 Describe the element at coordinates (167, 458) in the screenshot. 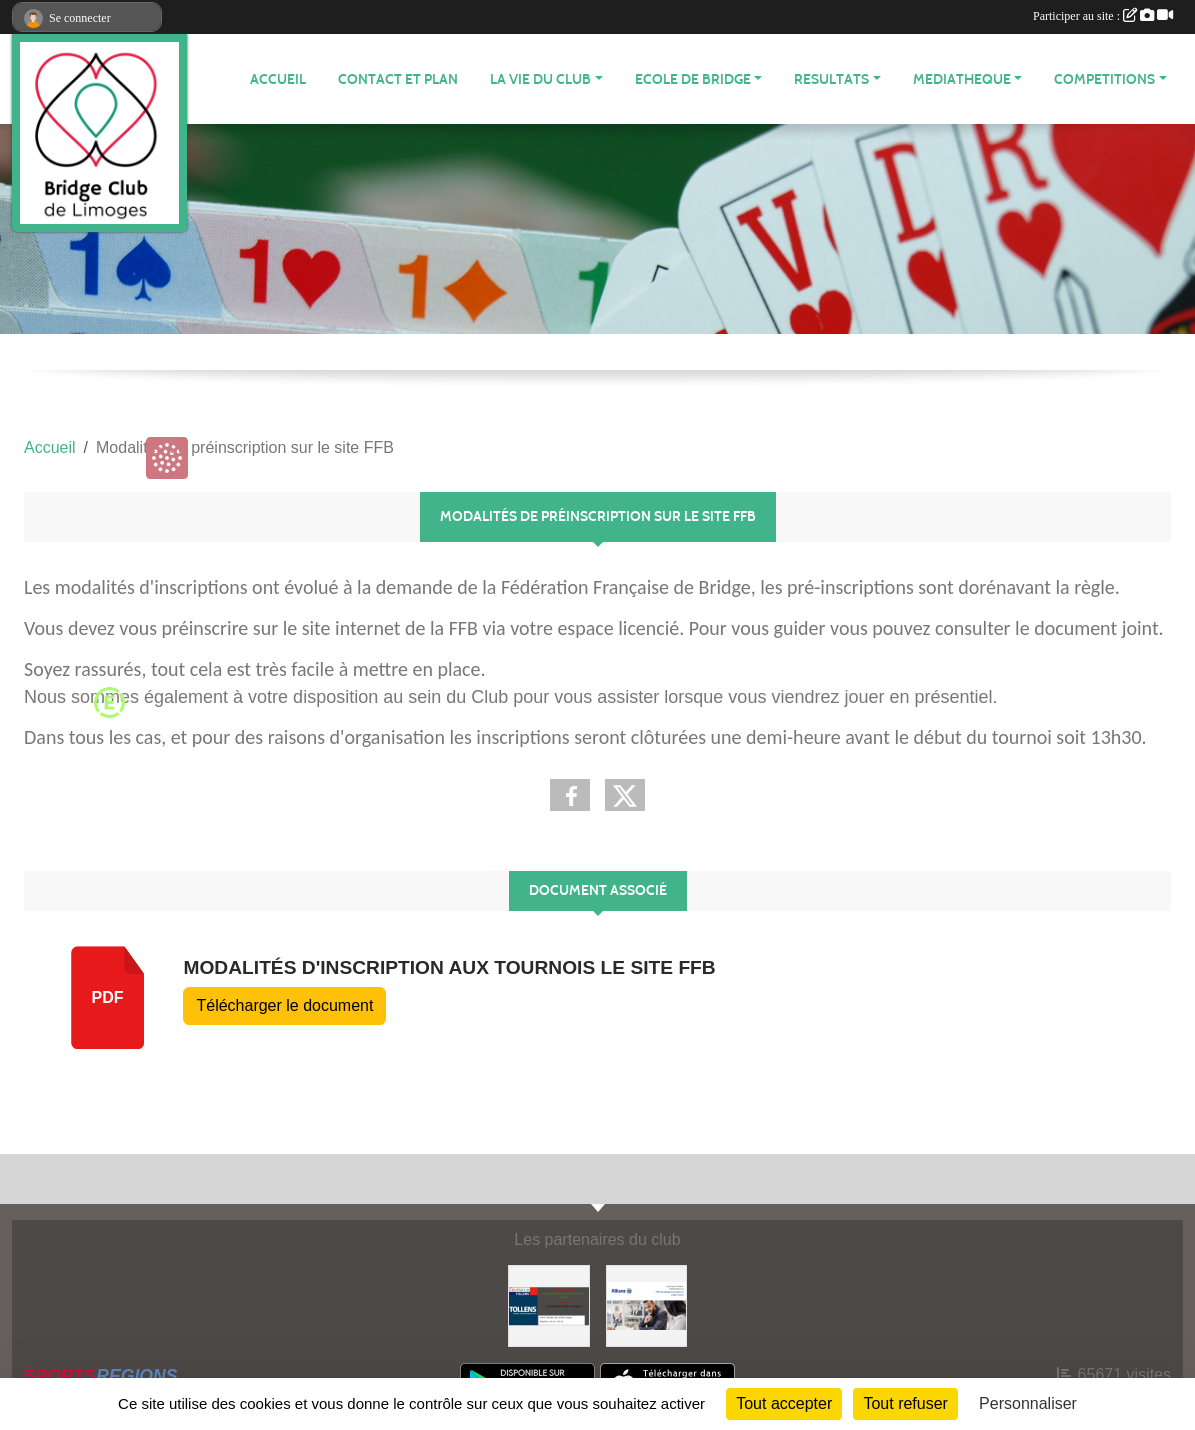

I see `open the Photocrowd app` at that location.